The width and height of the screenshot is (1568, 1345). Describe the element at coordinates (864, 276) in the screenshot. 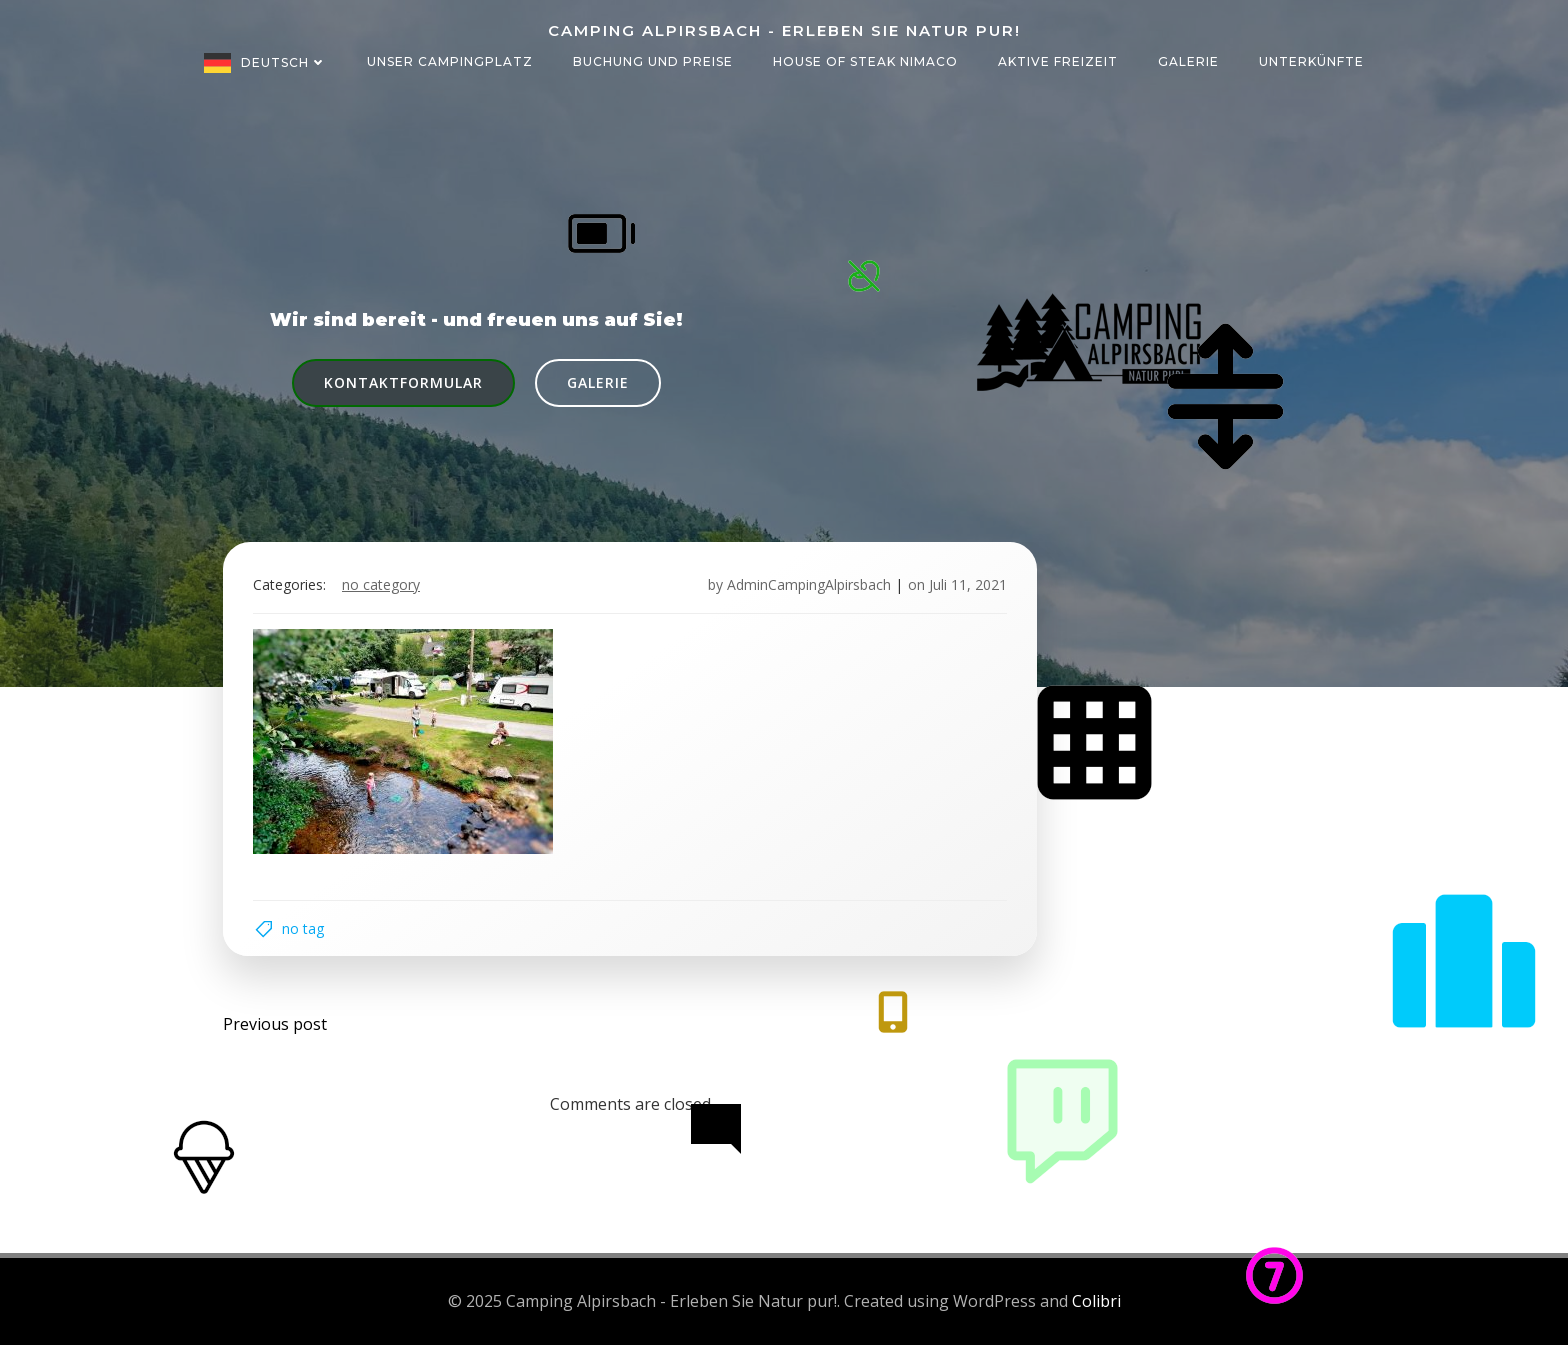

I see `indicates item contains no beans or is bean-free` at that location.